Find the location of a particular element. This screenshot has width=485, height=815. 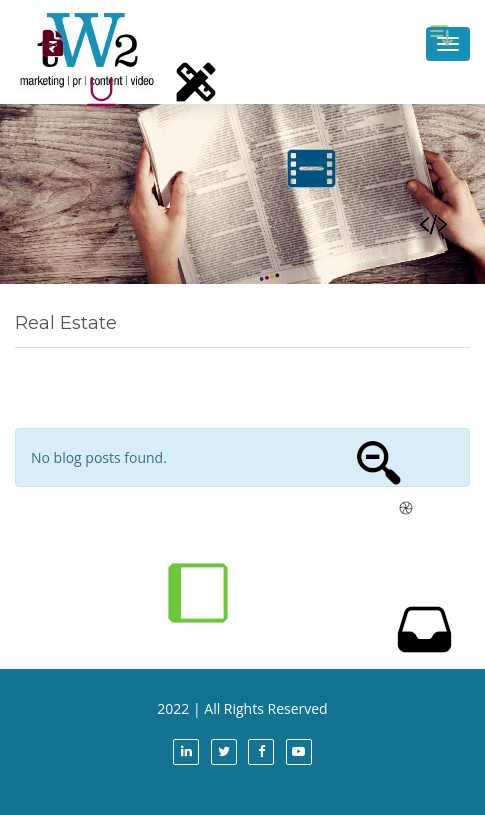

apply underline formatting to selected text is located at coordinates (101, 91).